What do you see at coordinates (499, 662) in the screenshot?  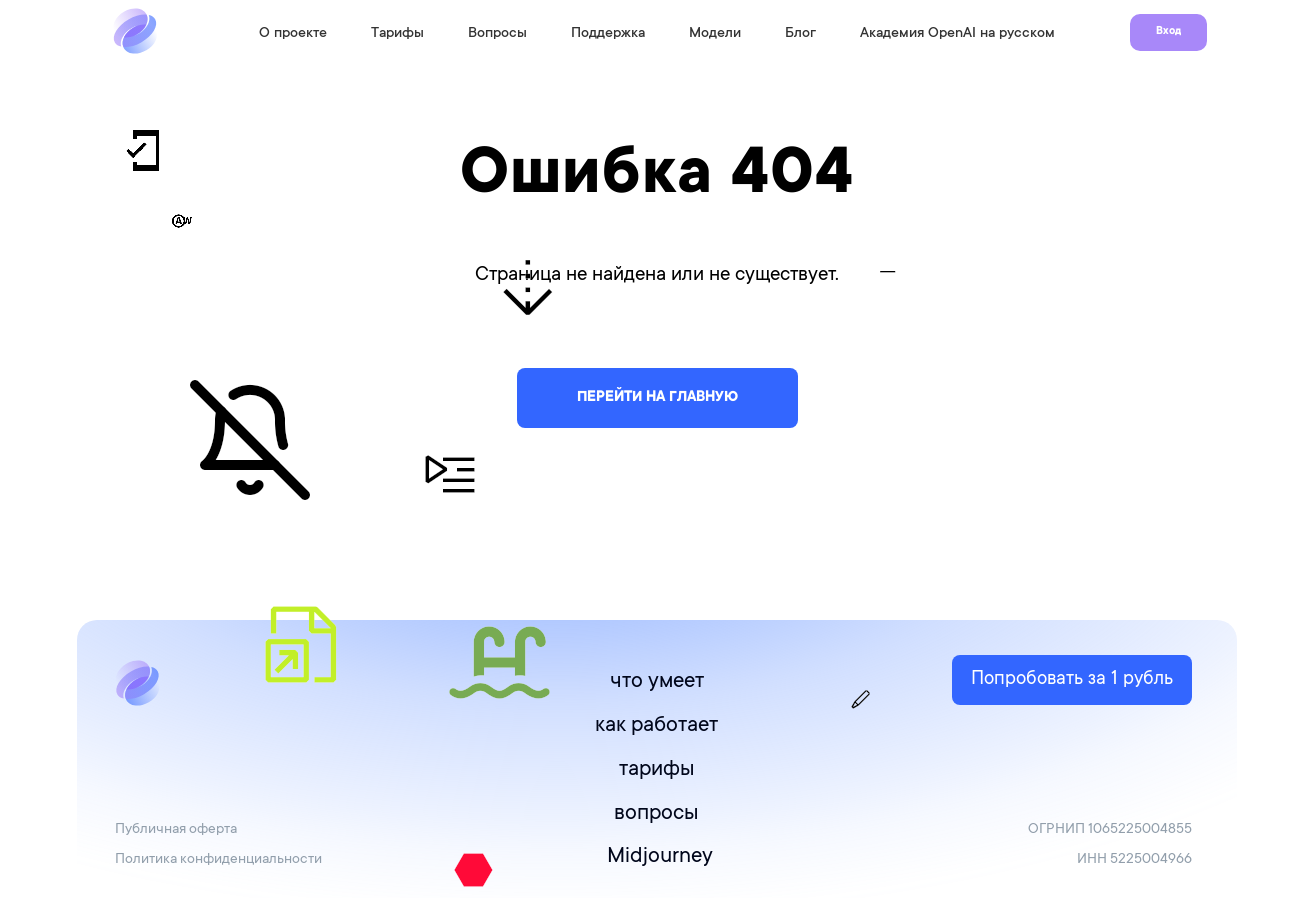 I see `access pool or swimming facilities` at bounding box center [499, 662].